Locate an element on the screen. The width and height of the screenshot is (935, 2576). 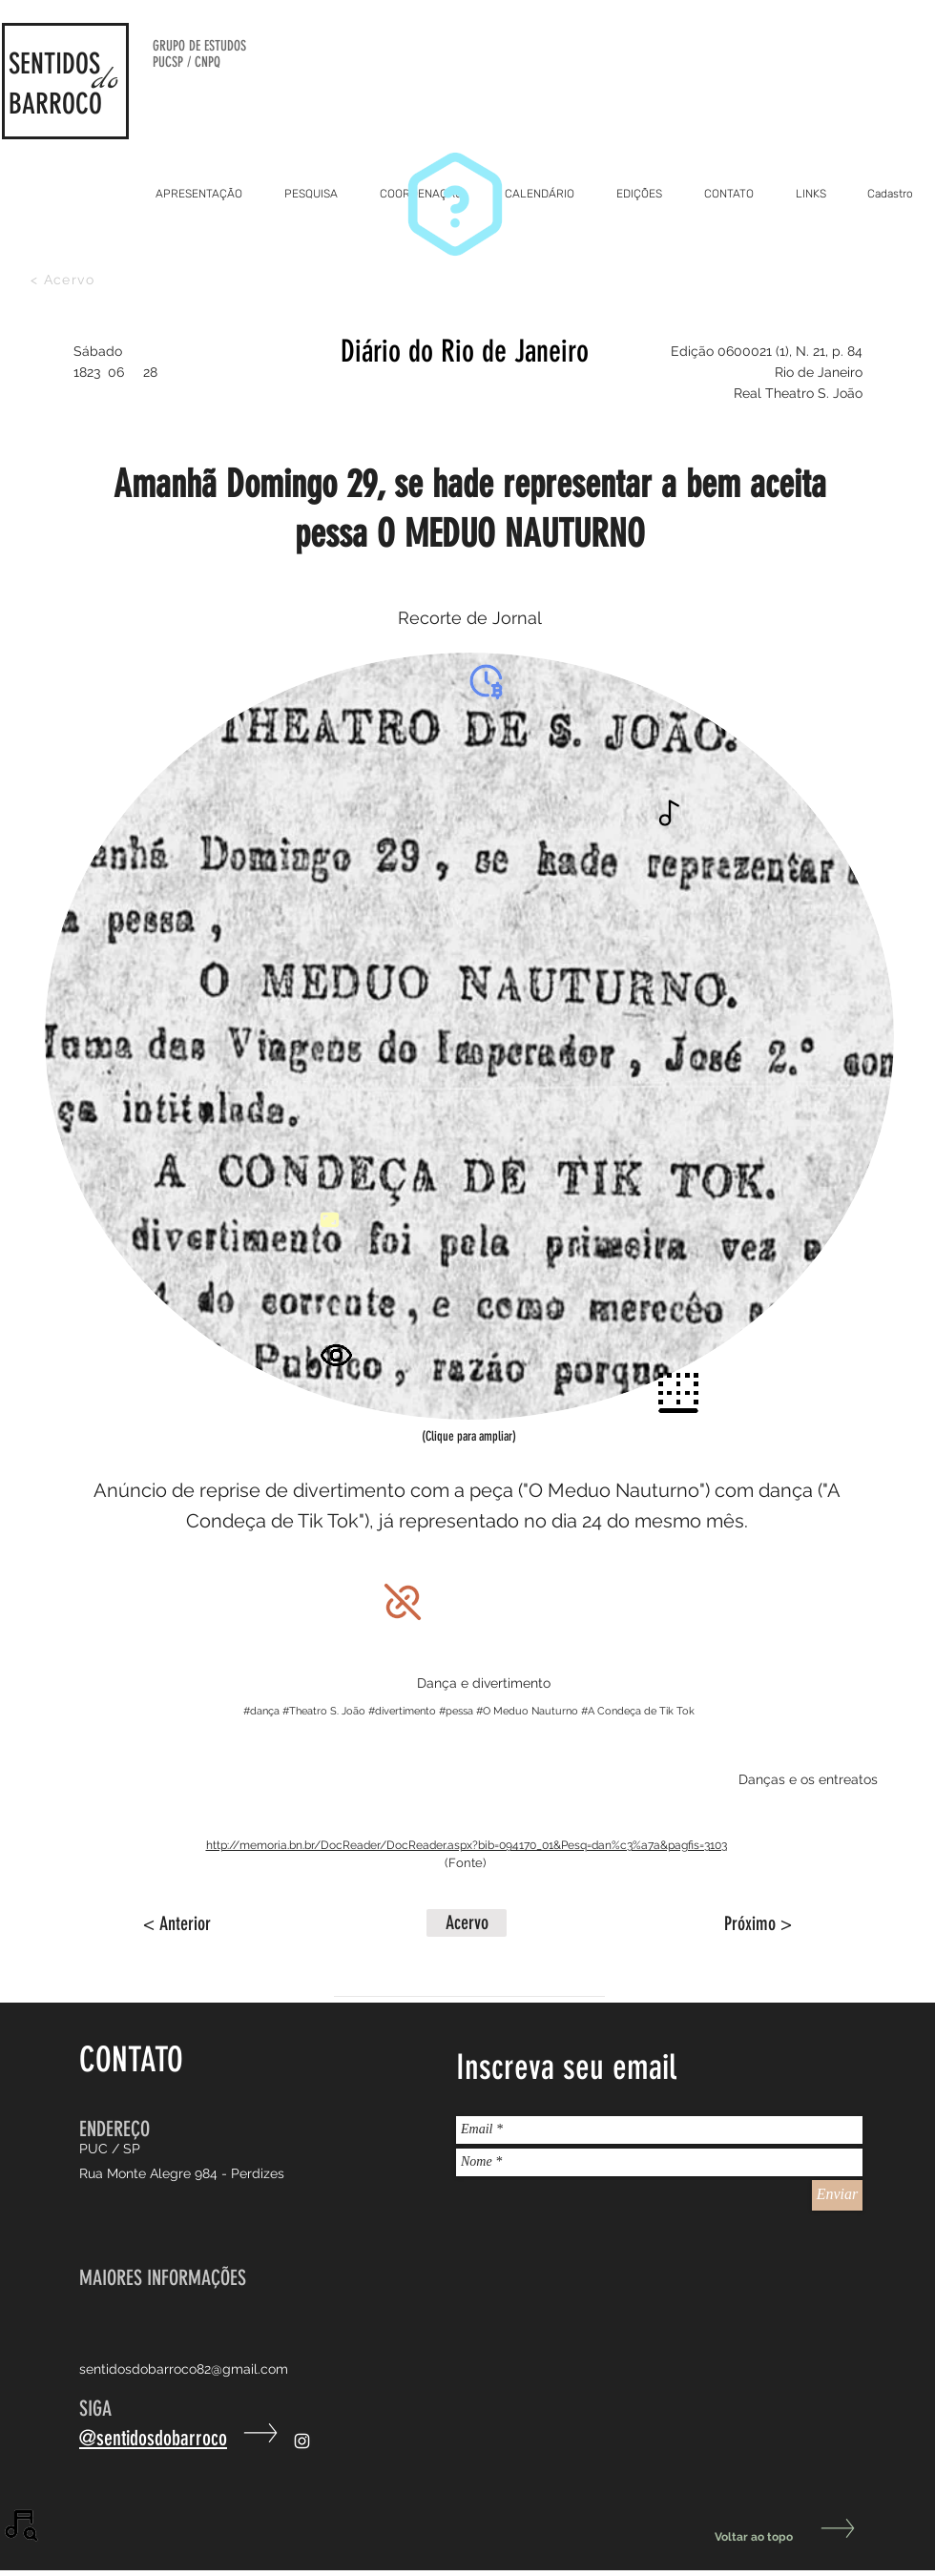
access help or support options is located at coordinates (455, 204).